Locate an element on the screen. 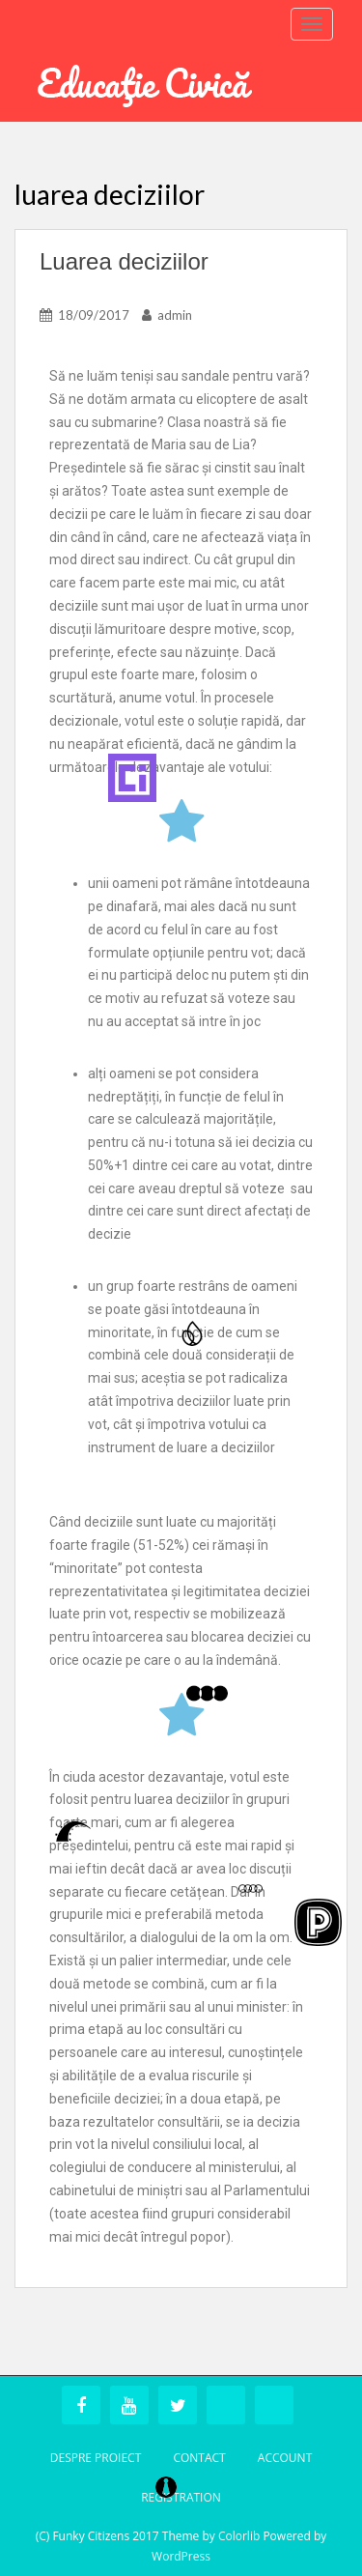  mainwp logo is located at coordinates (166, 2487).